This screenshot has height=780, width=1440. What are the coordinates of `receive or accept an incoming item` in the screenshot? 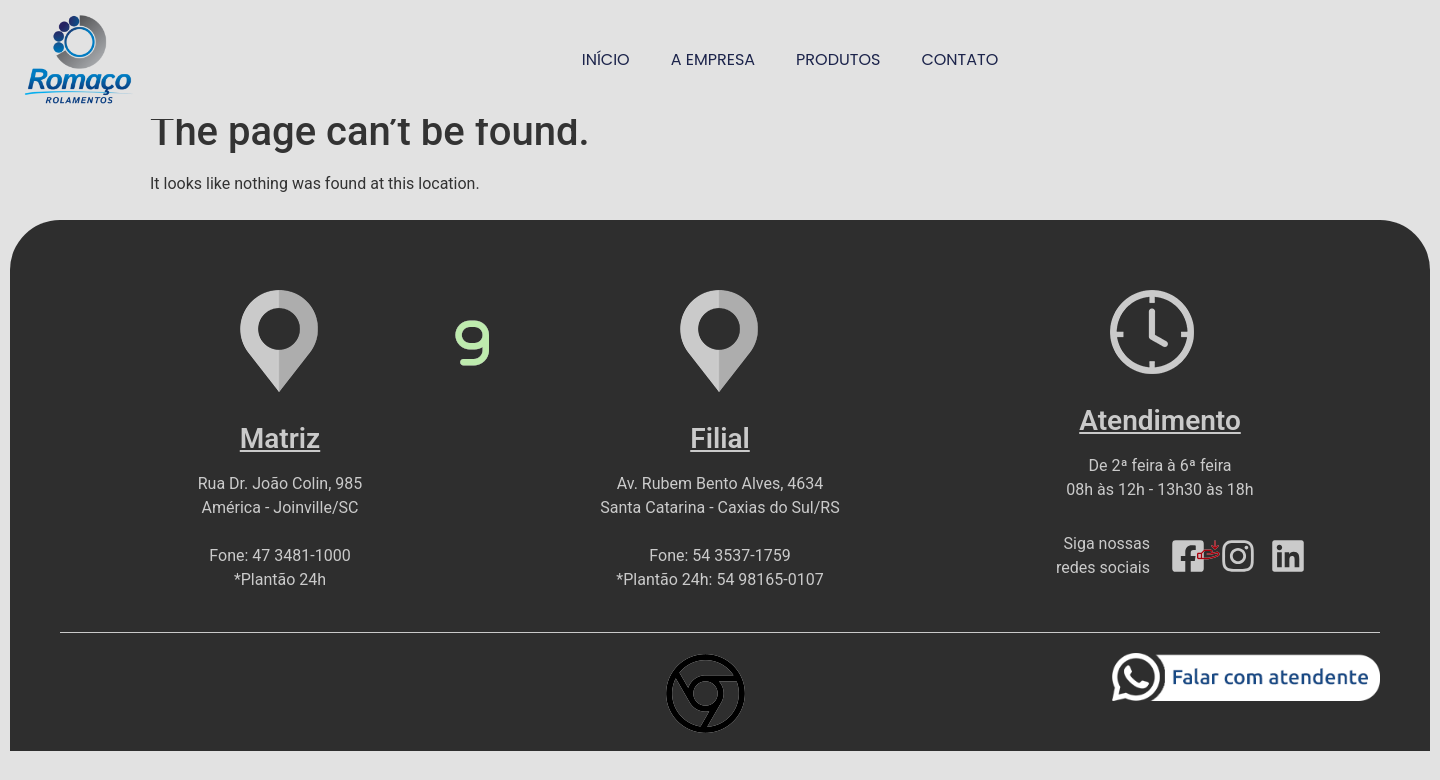 It's located at (1209, 551).